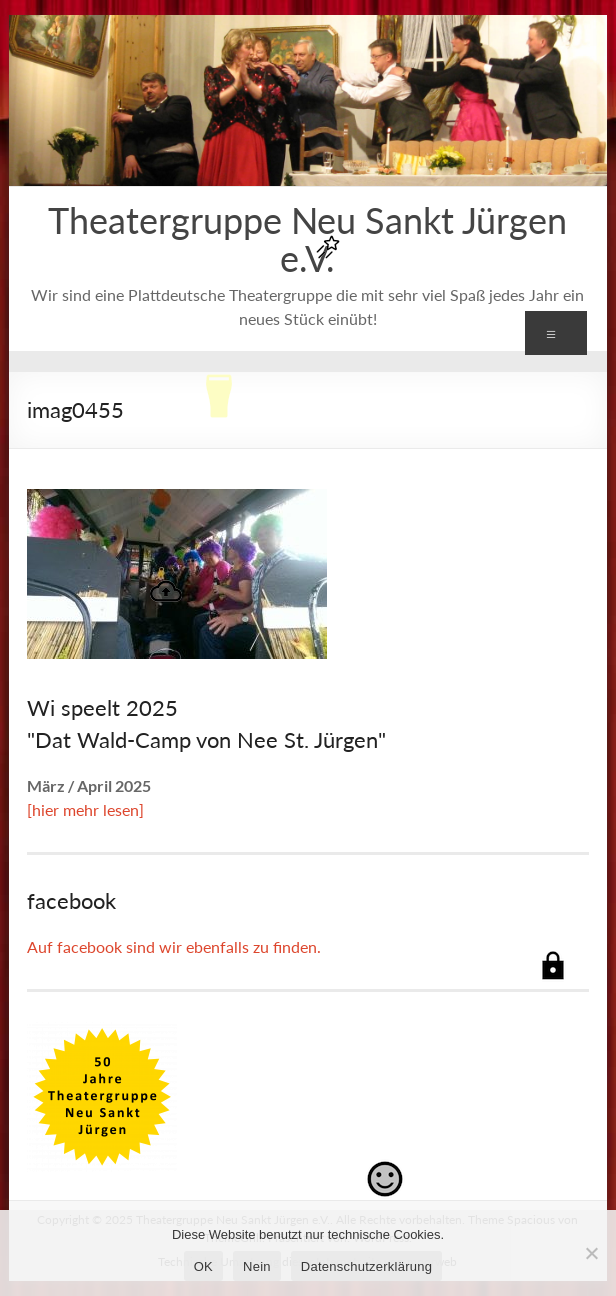 The width and height of the screenshot is (616, 1296). I want to click on view nearby bars or pubs, so click(219, 396).